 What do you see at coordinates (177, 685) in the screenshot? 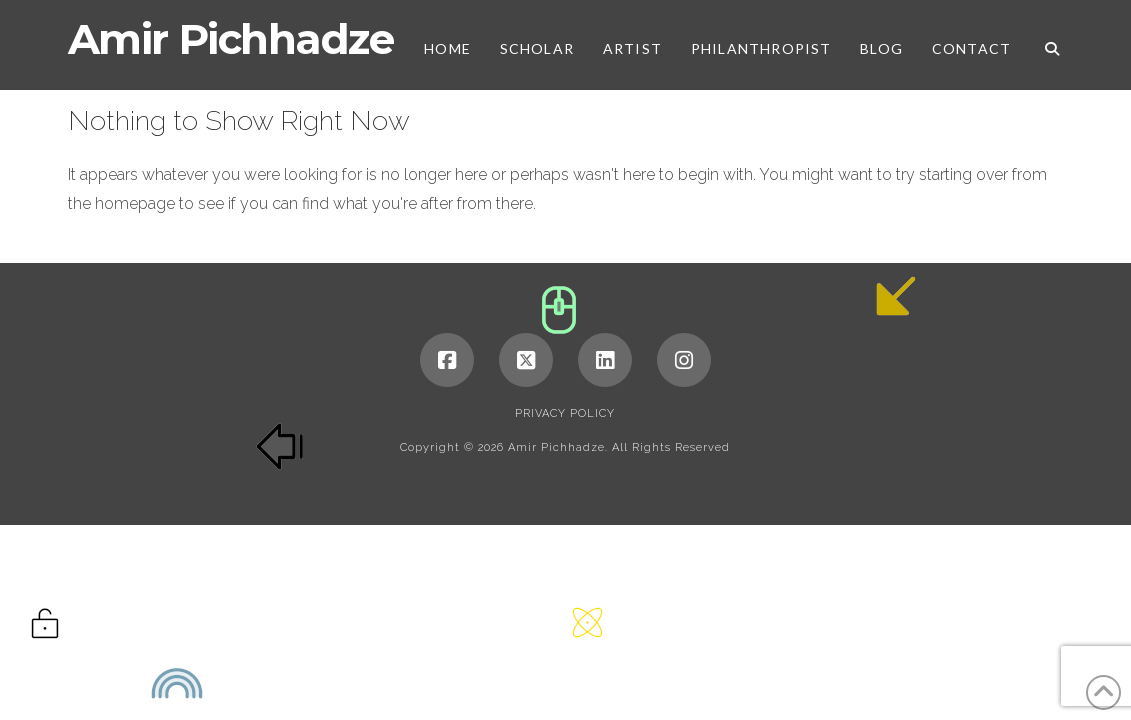
I see `indicates pride or lgbtq+ content` at bounding box center [177, 685].